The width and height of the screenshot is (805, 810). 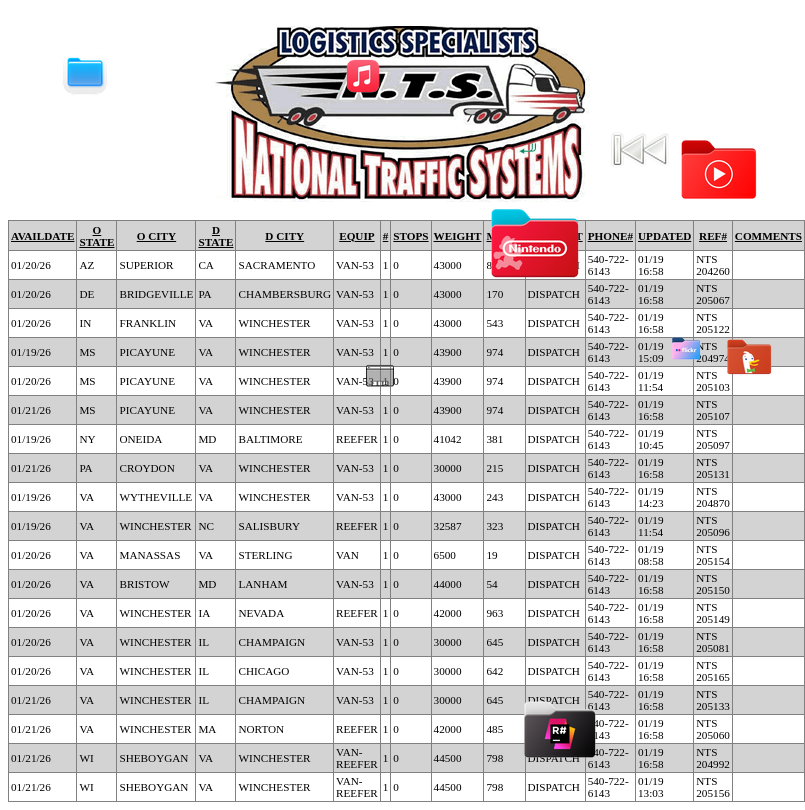 What do you see at coordinates (363, 76) in the screenshot?
I see `open apple music app` at bounding box center [363, 76].